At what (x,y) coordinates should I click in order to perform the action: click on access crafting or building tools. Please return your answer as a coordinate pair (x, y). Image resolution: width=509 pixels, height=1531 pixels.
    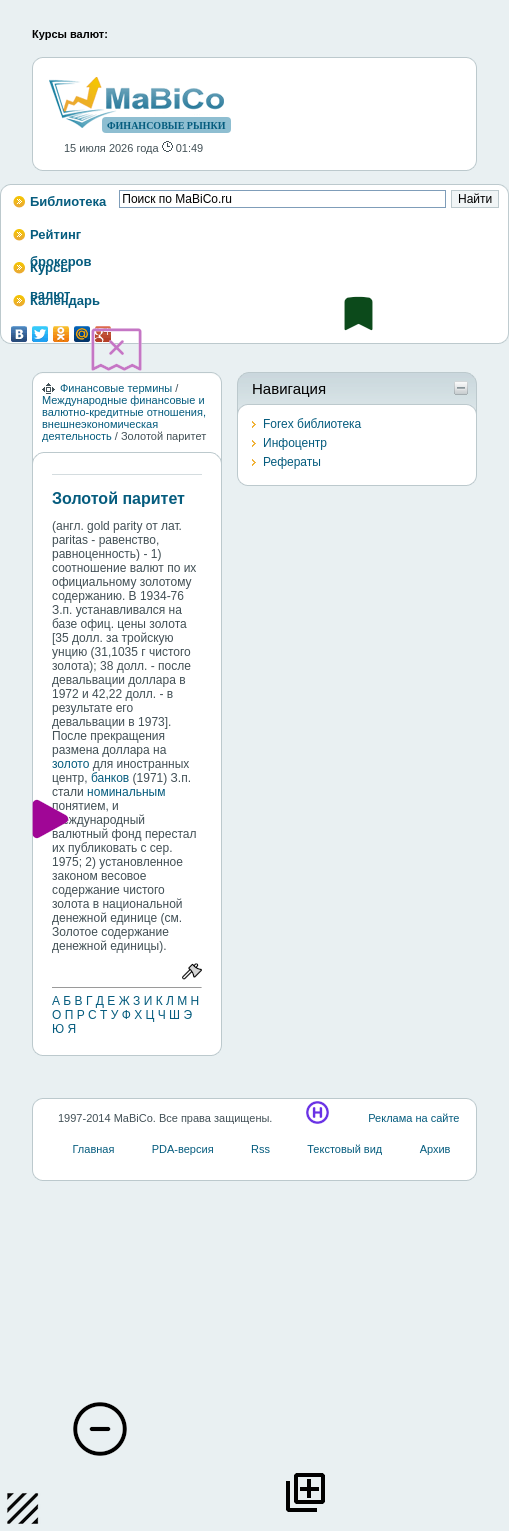
    Looking at the image, I should click on (192, 972).